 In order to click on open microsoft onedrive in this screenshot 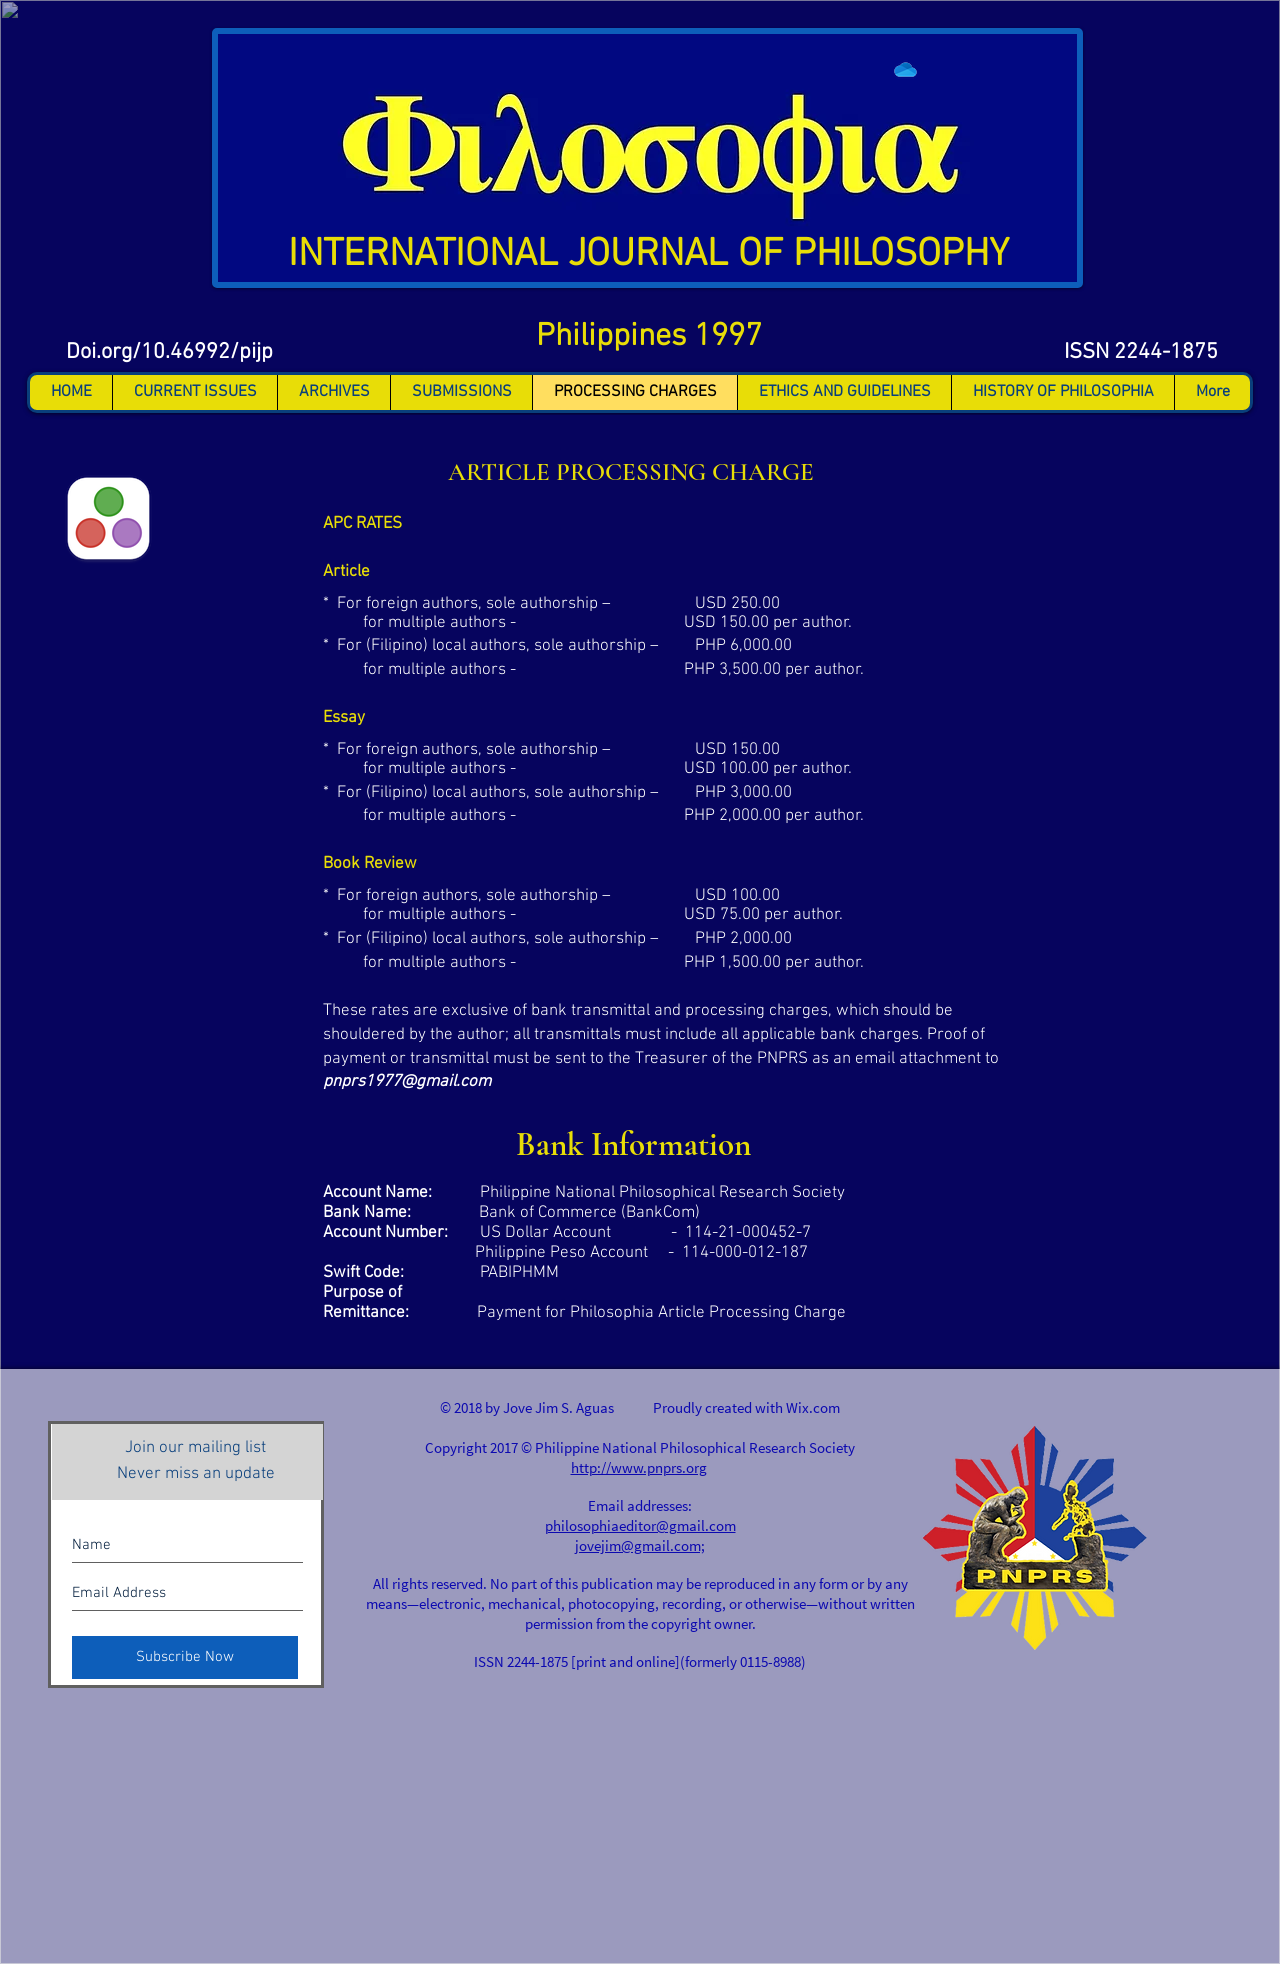, I will do `click(905, 69)`.